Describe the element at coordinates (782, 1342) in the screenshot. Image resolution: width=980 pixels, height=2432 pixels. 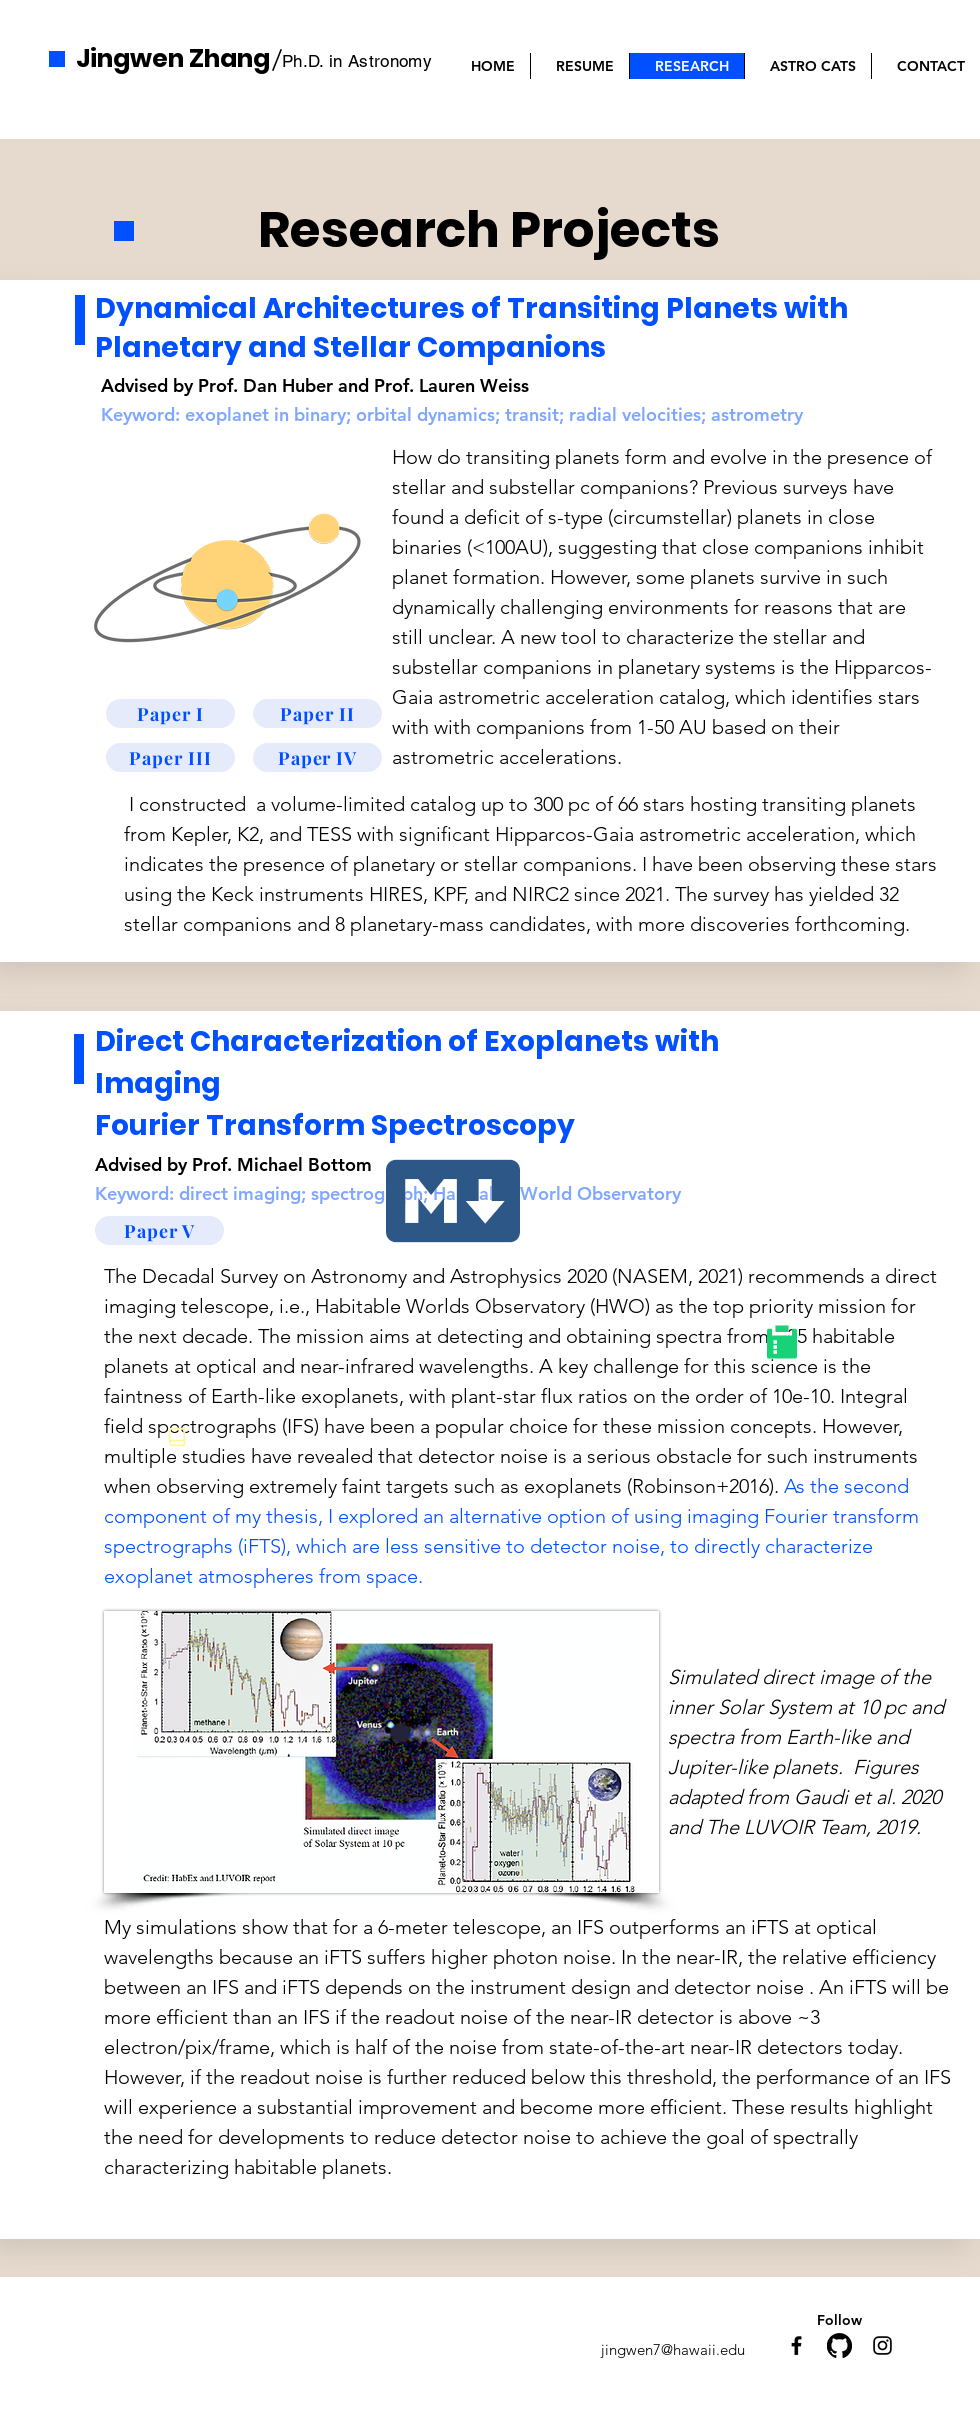
I see `access survey or feedback form` at that location.